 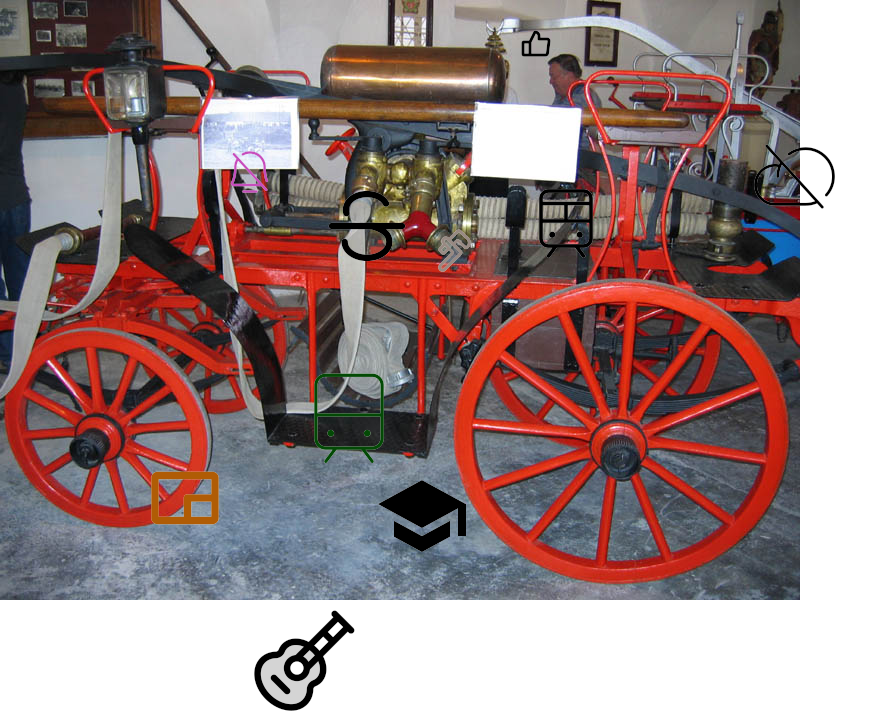 I want to click on cloud storage unavailable or offline, so click(x=794, y=176).